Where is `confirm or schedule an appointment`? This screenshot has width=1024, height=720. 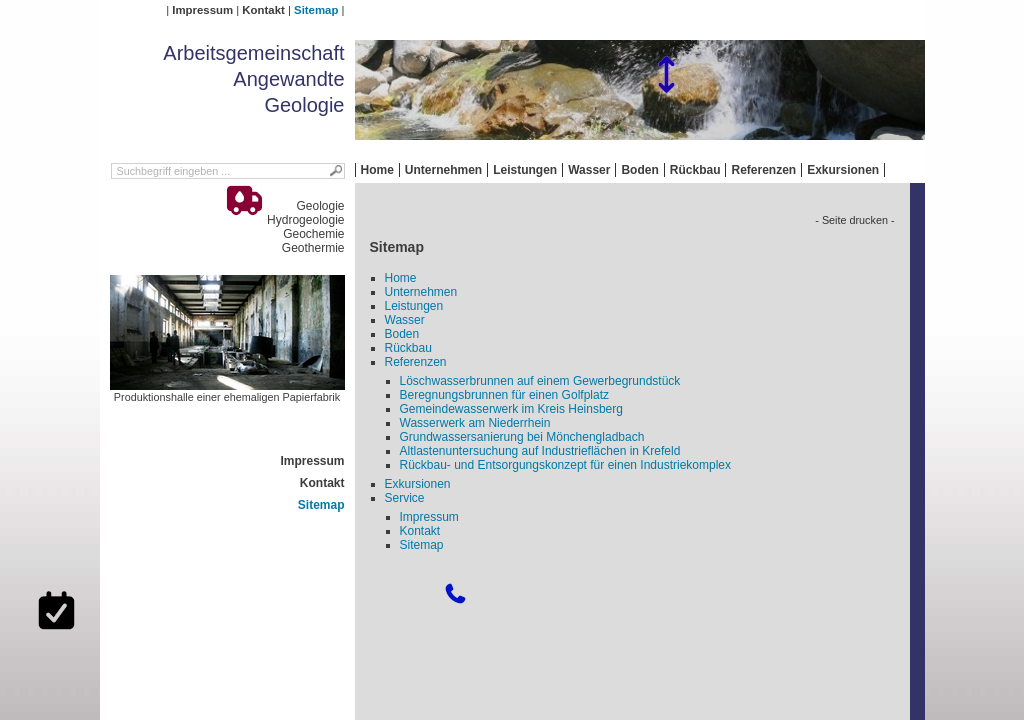
confirm or schedule an appointment is located at coordinates (56, 611).